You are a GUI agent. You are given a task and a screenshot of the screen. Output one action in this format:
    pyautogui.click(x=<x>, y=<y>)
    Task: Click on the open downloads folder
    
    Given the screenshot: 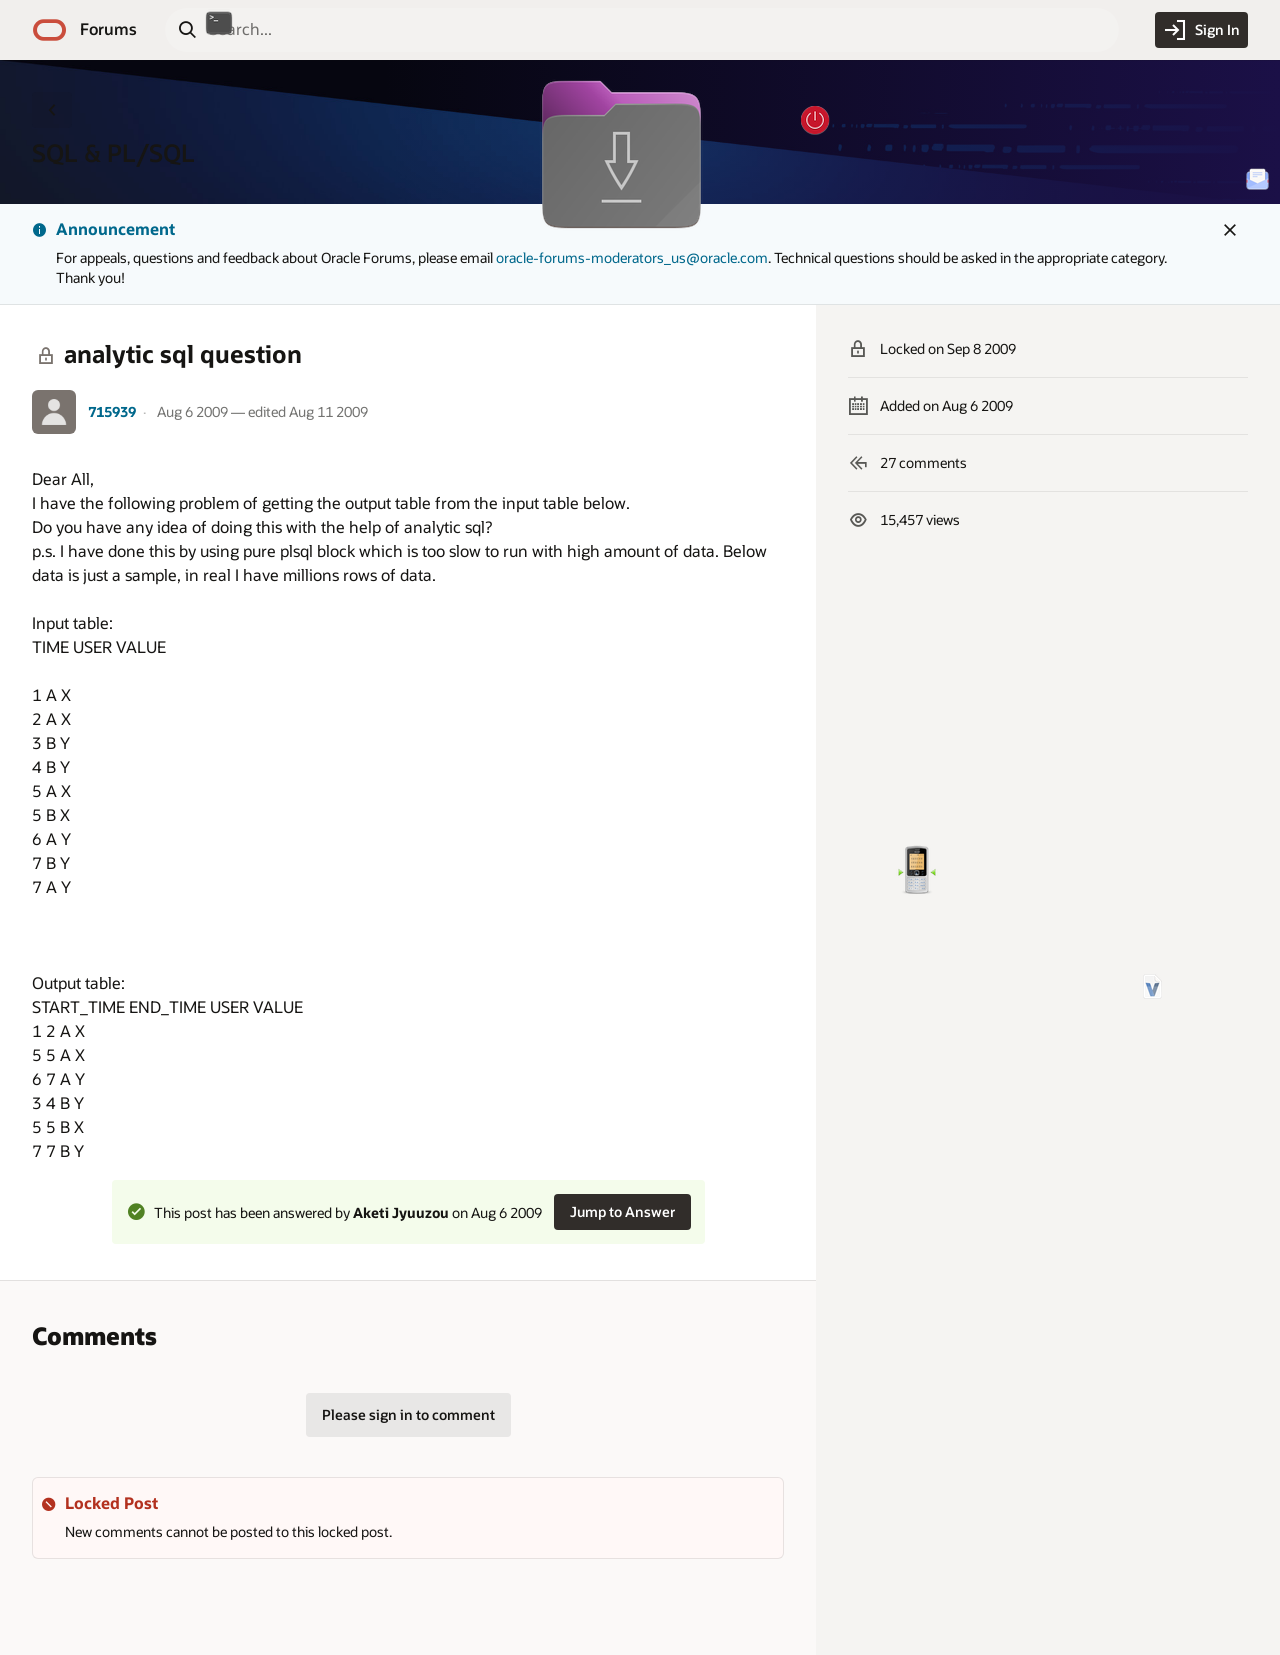 What is the action you would take?
    pyautogui.click(x=621, y=154)
    